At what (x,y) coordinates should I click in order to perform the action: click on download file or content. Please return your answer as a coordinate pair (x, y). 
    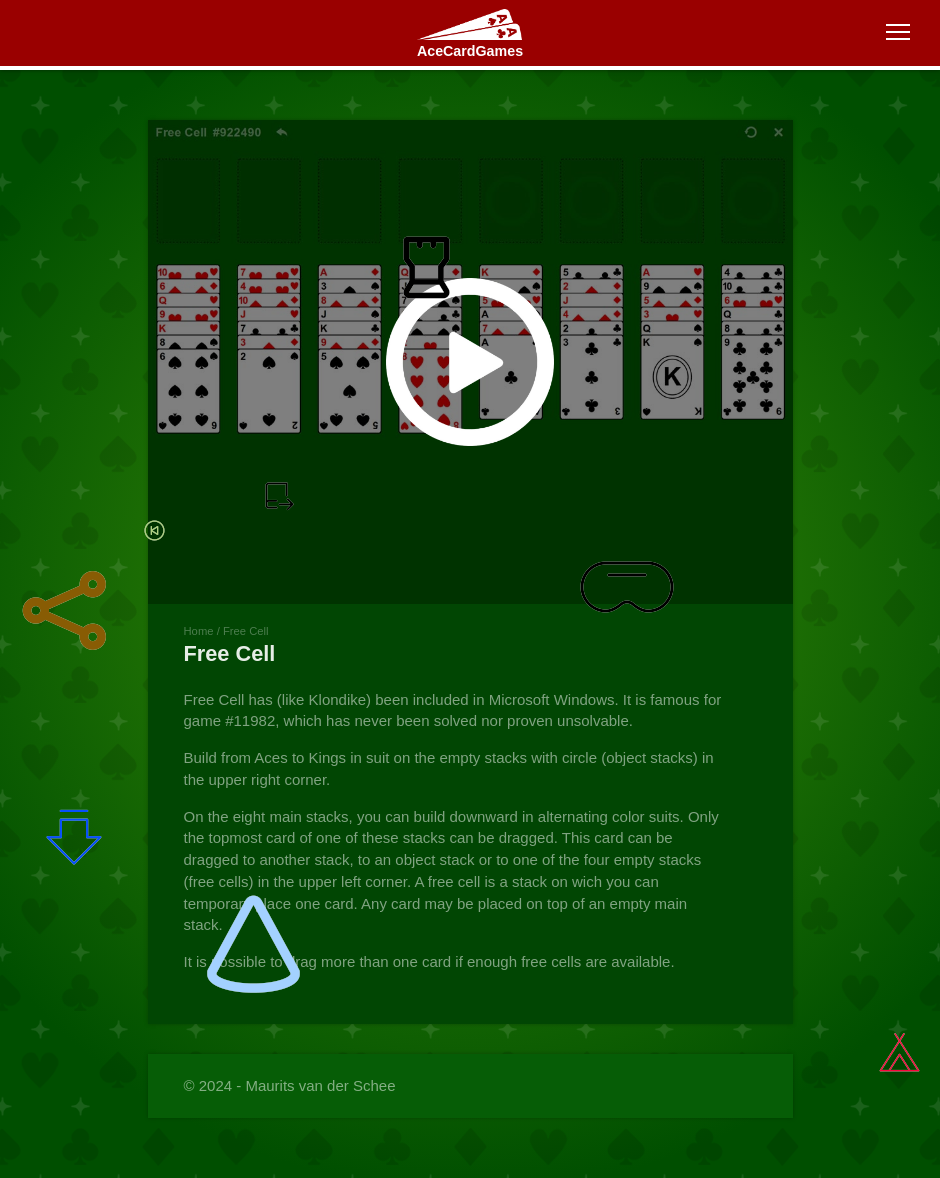
    Looking at the image, I should click on (74, 835).